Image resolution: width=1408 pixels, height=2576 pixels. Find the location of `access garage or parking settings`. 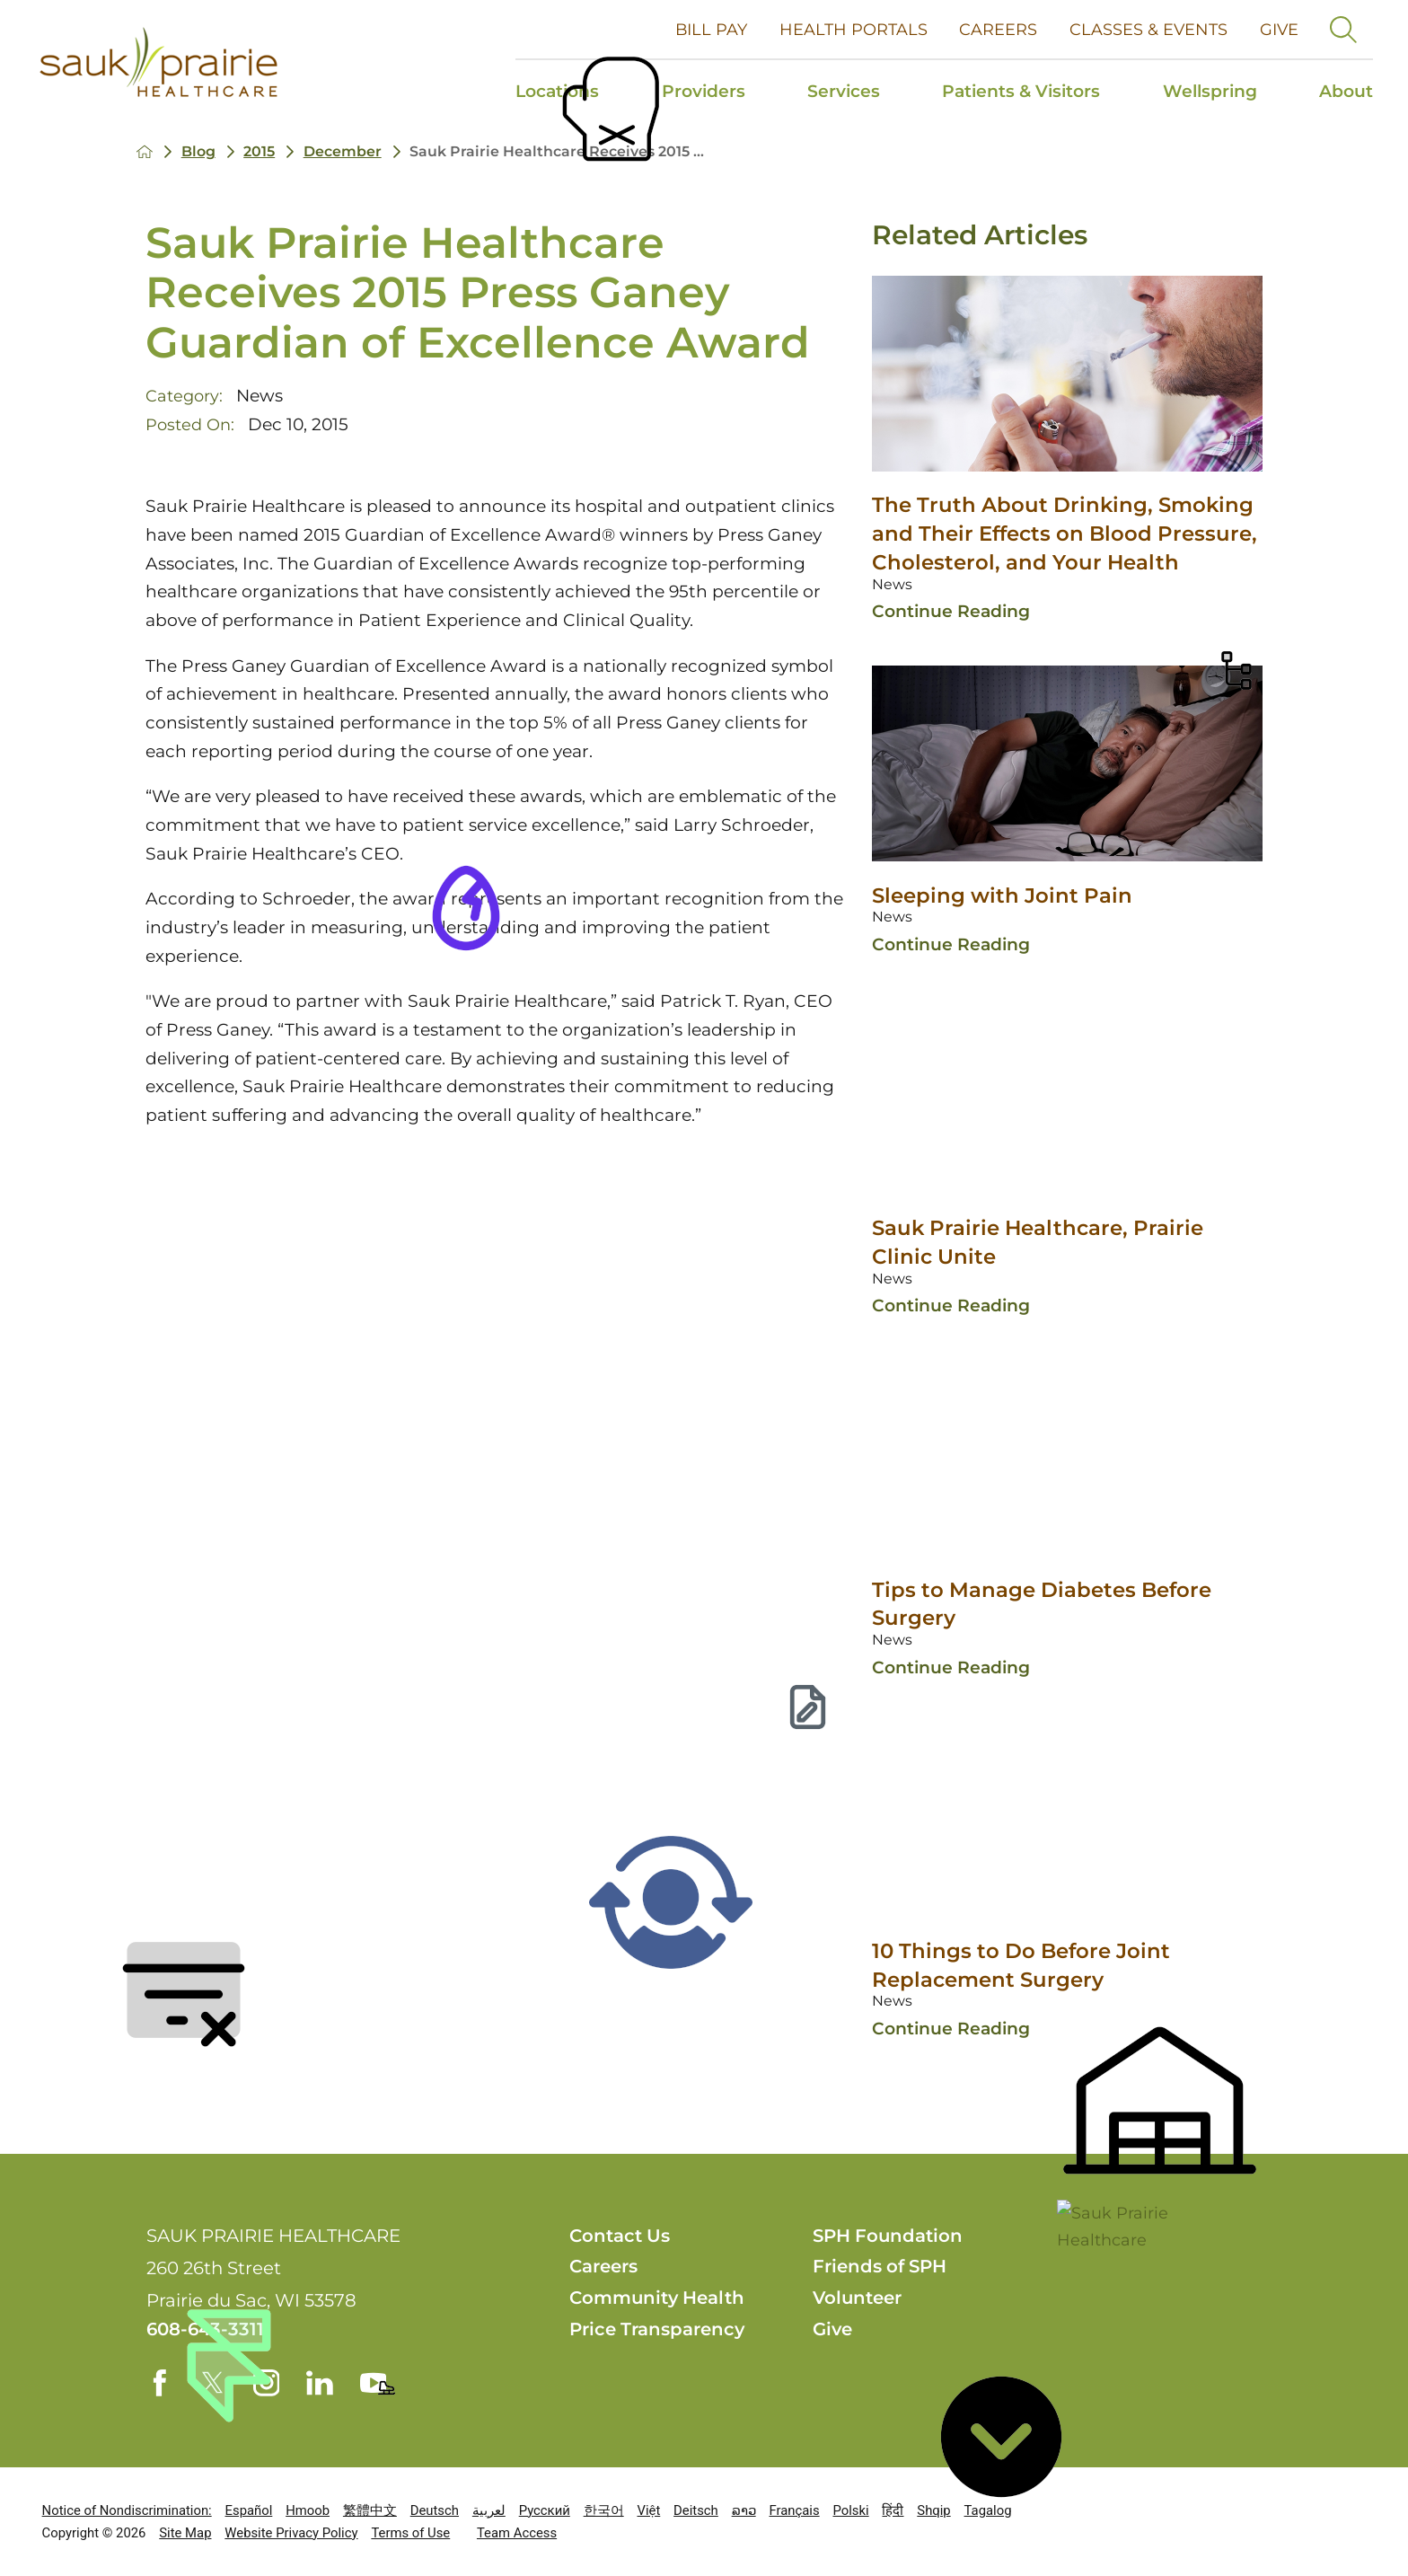

access garage or parking settings is located at coordinates (1159, 2110).